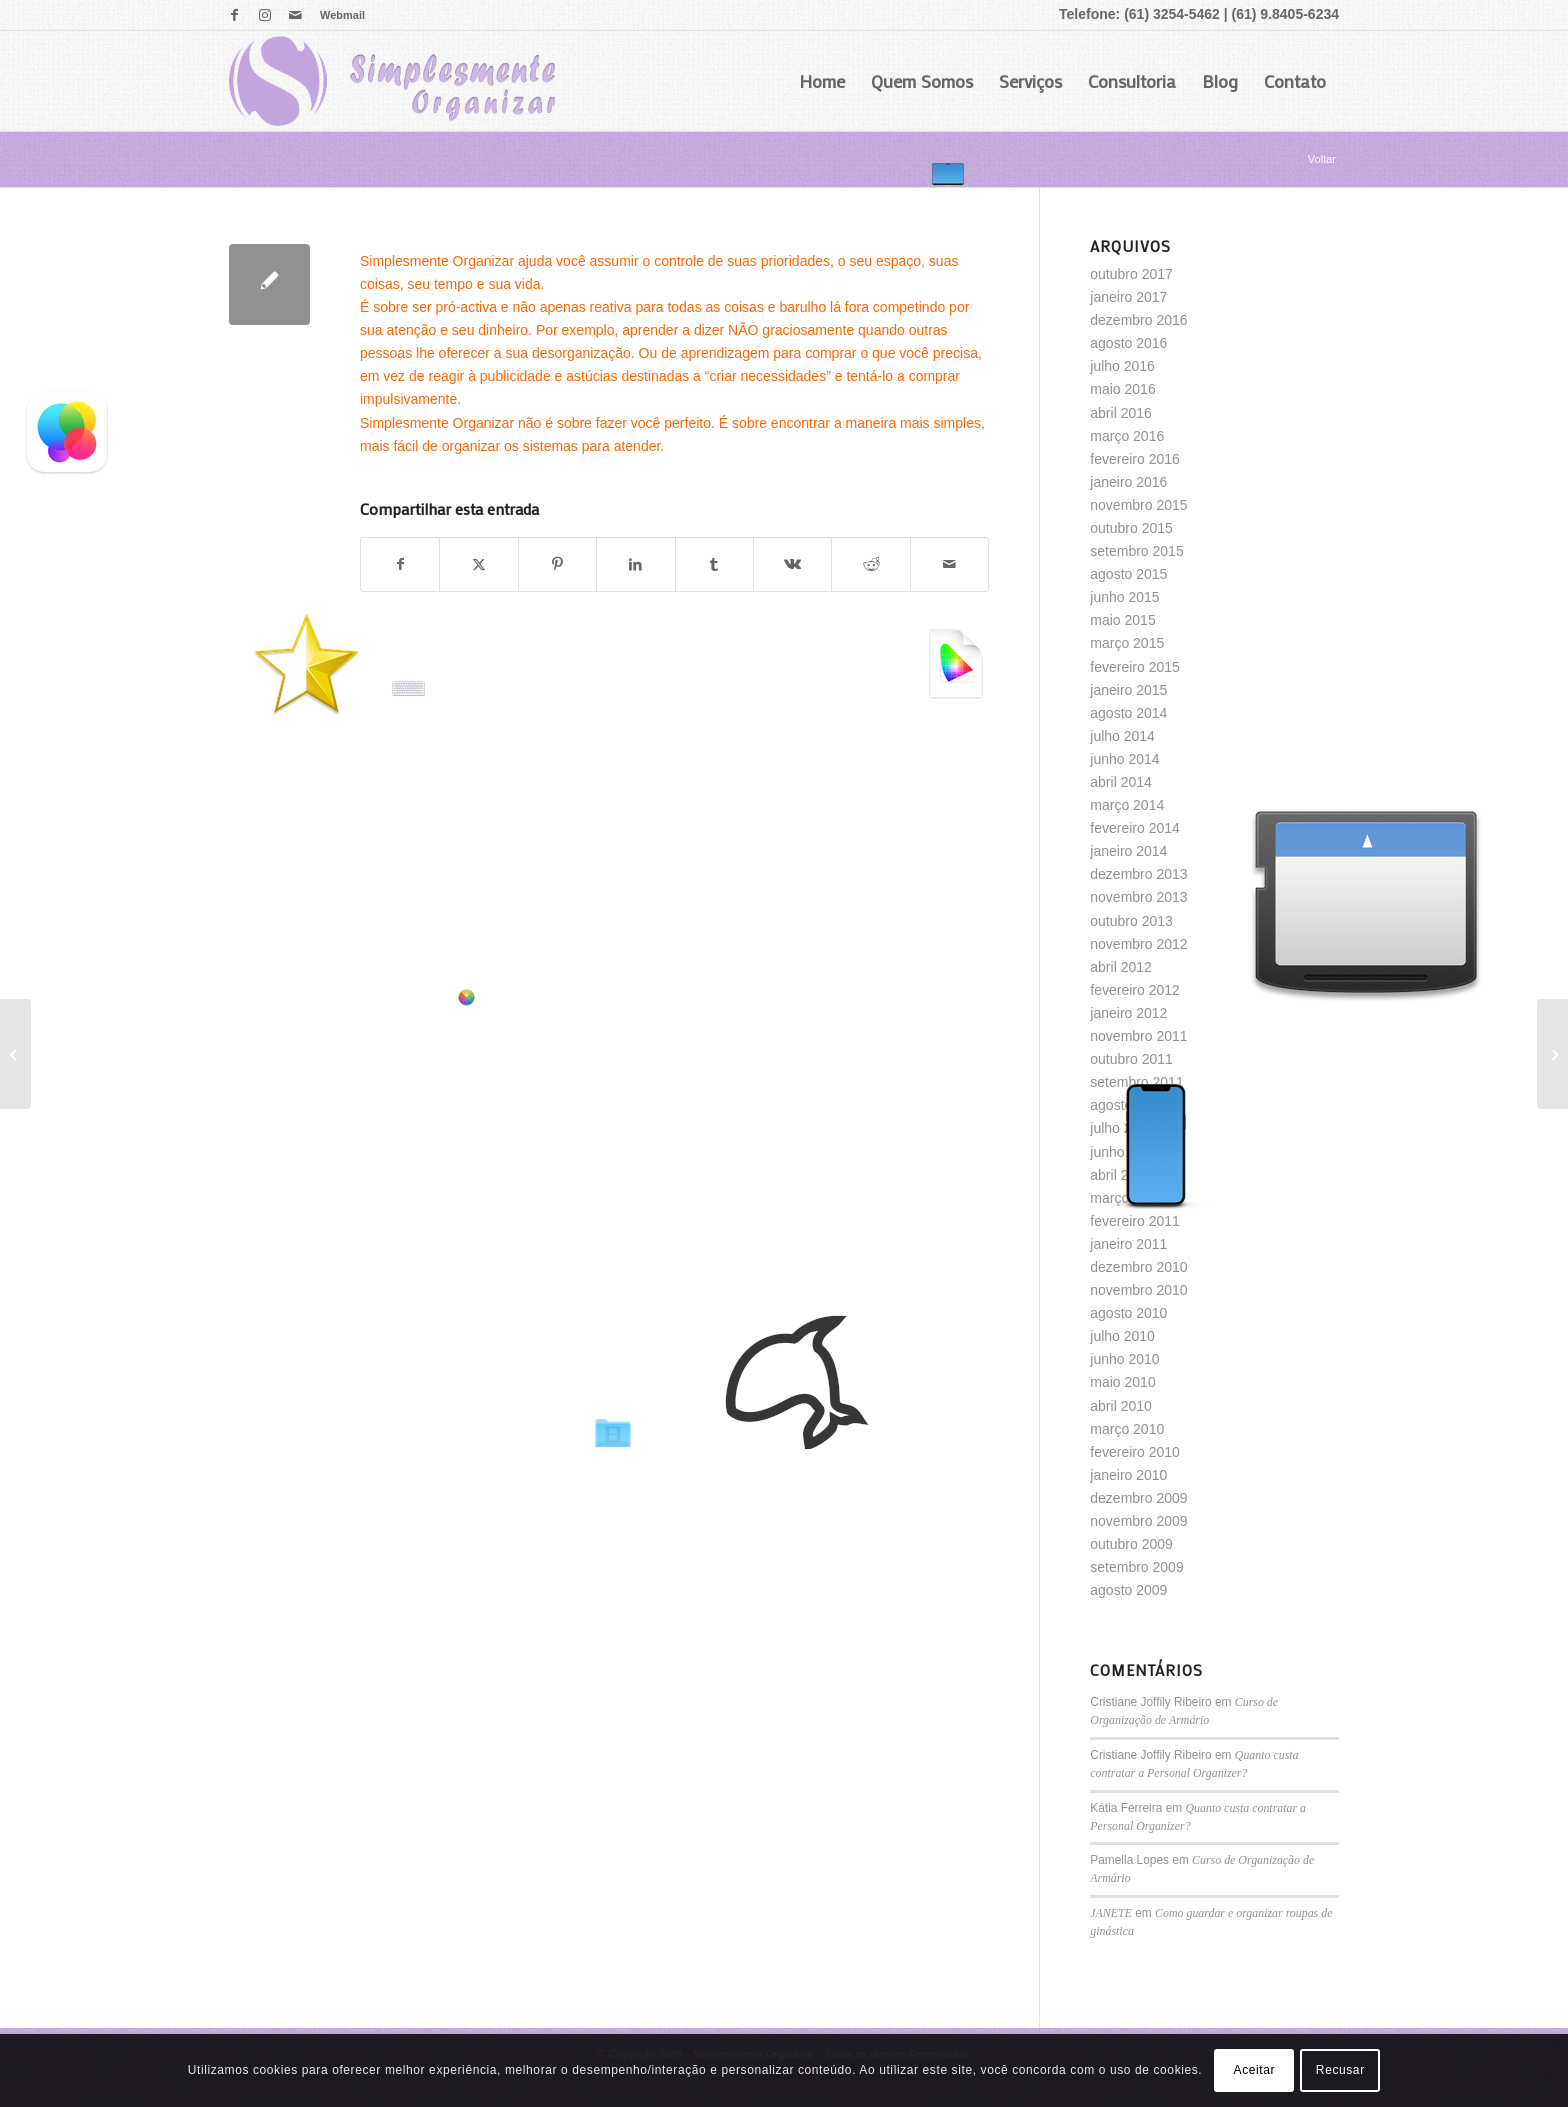 This screenshot has width=1568, height=2107. What do you see at coordinates (67, 432) in the screenshot?
I see `open Game Center settings` at bounding box center [67, 432].